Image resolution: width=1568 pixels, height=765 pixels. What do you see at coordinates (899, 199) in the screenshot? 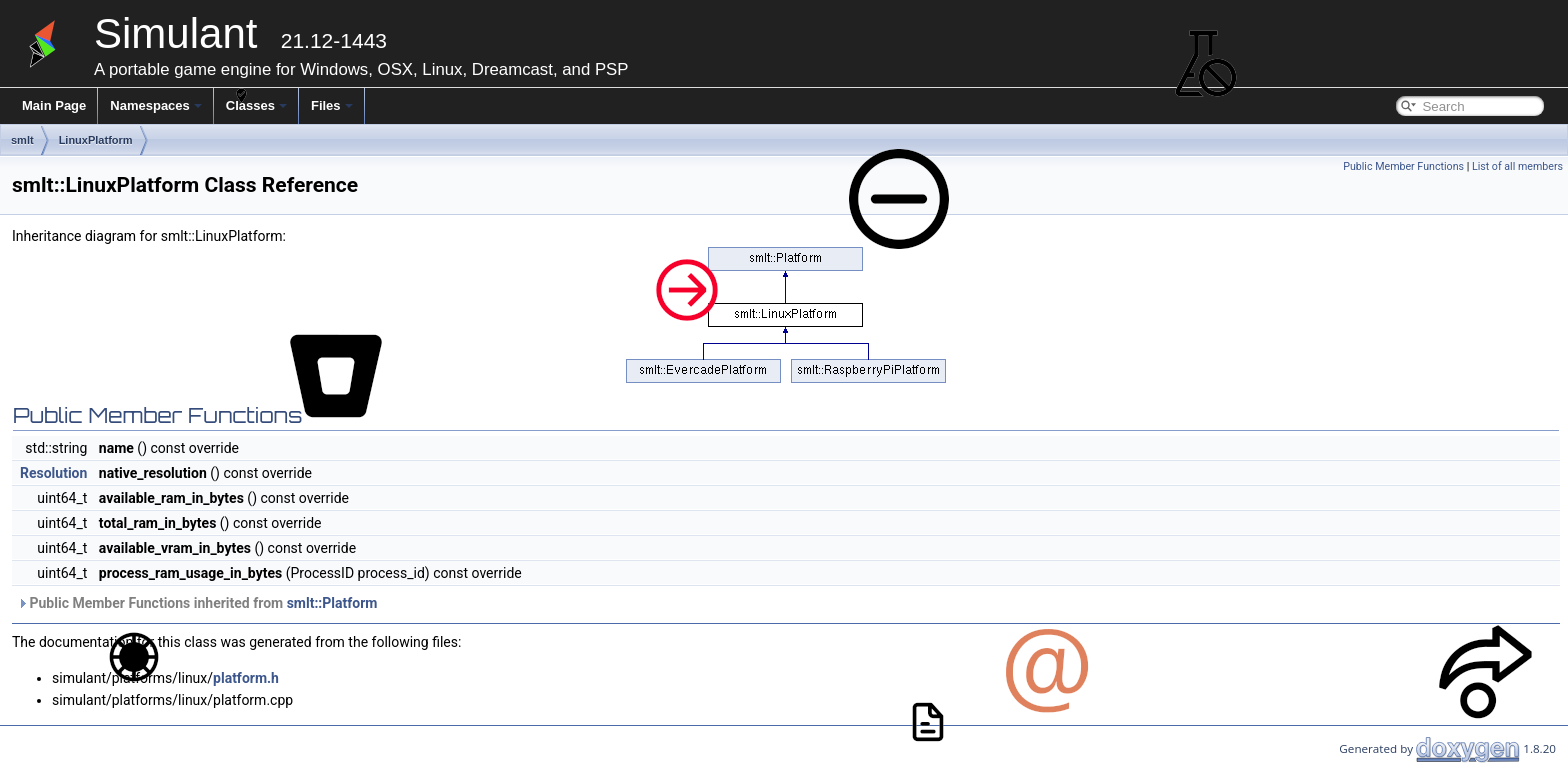
I see `access denied or restricted area` at bounding box center [899, 199].